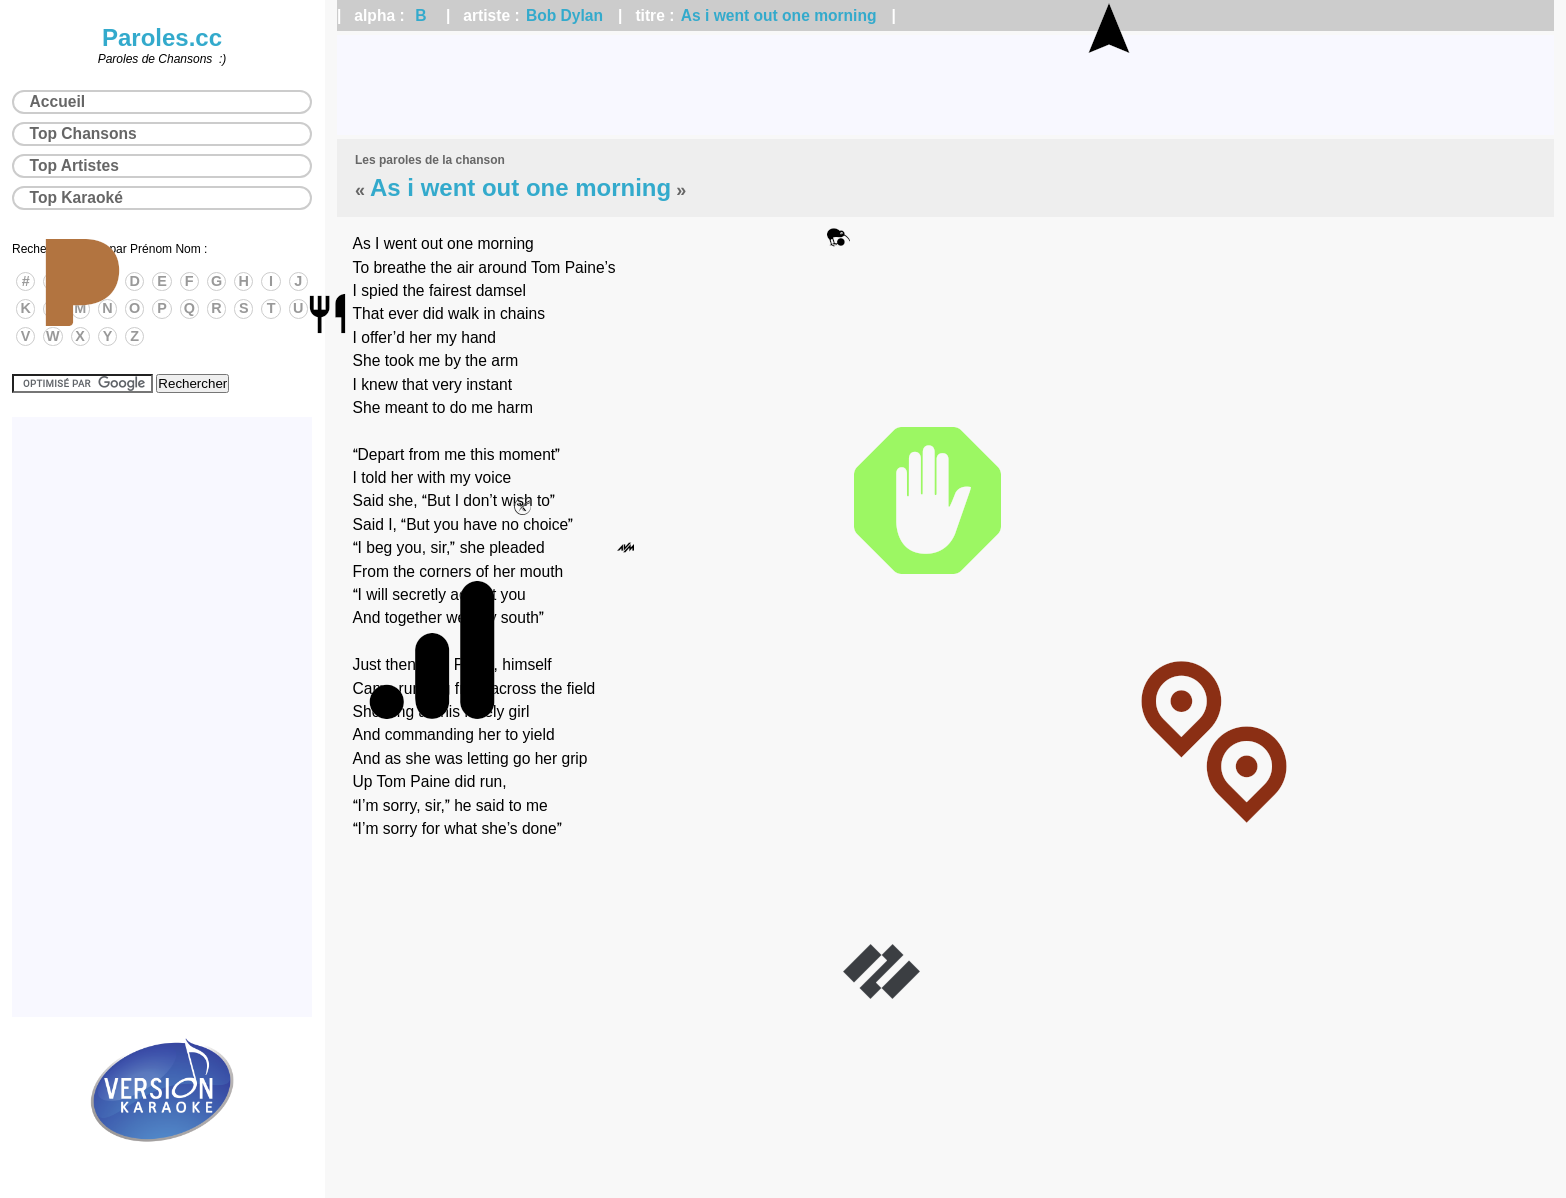  What do you see at coordinates (838, 237) in the screenshot?
I see `open the kiwix offline content reader` at bounding box center [838, 237].